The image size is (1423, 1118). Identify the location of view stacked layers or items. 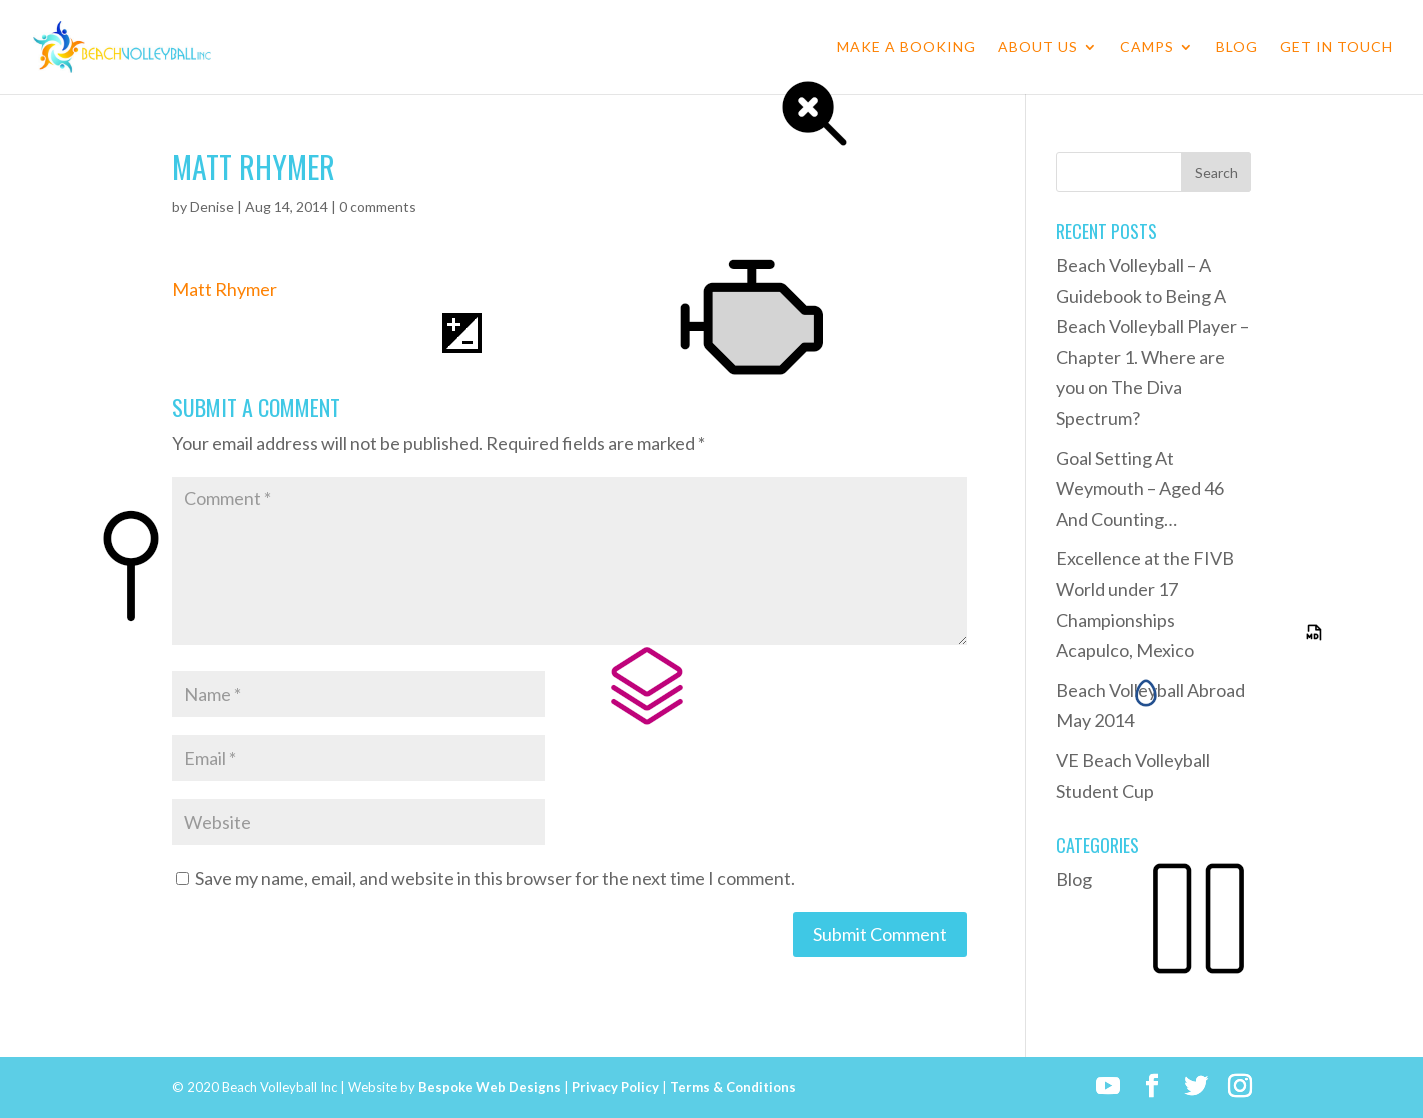
(647, 685).